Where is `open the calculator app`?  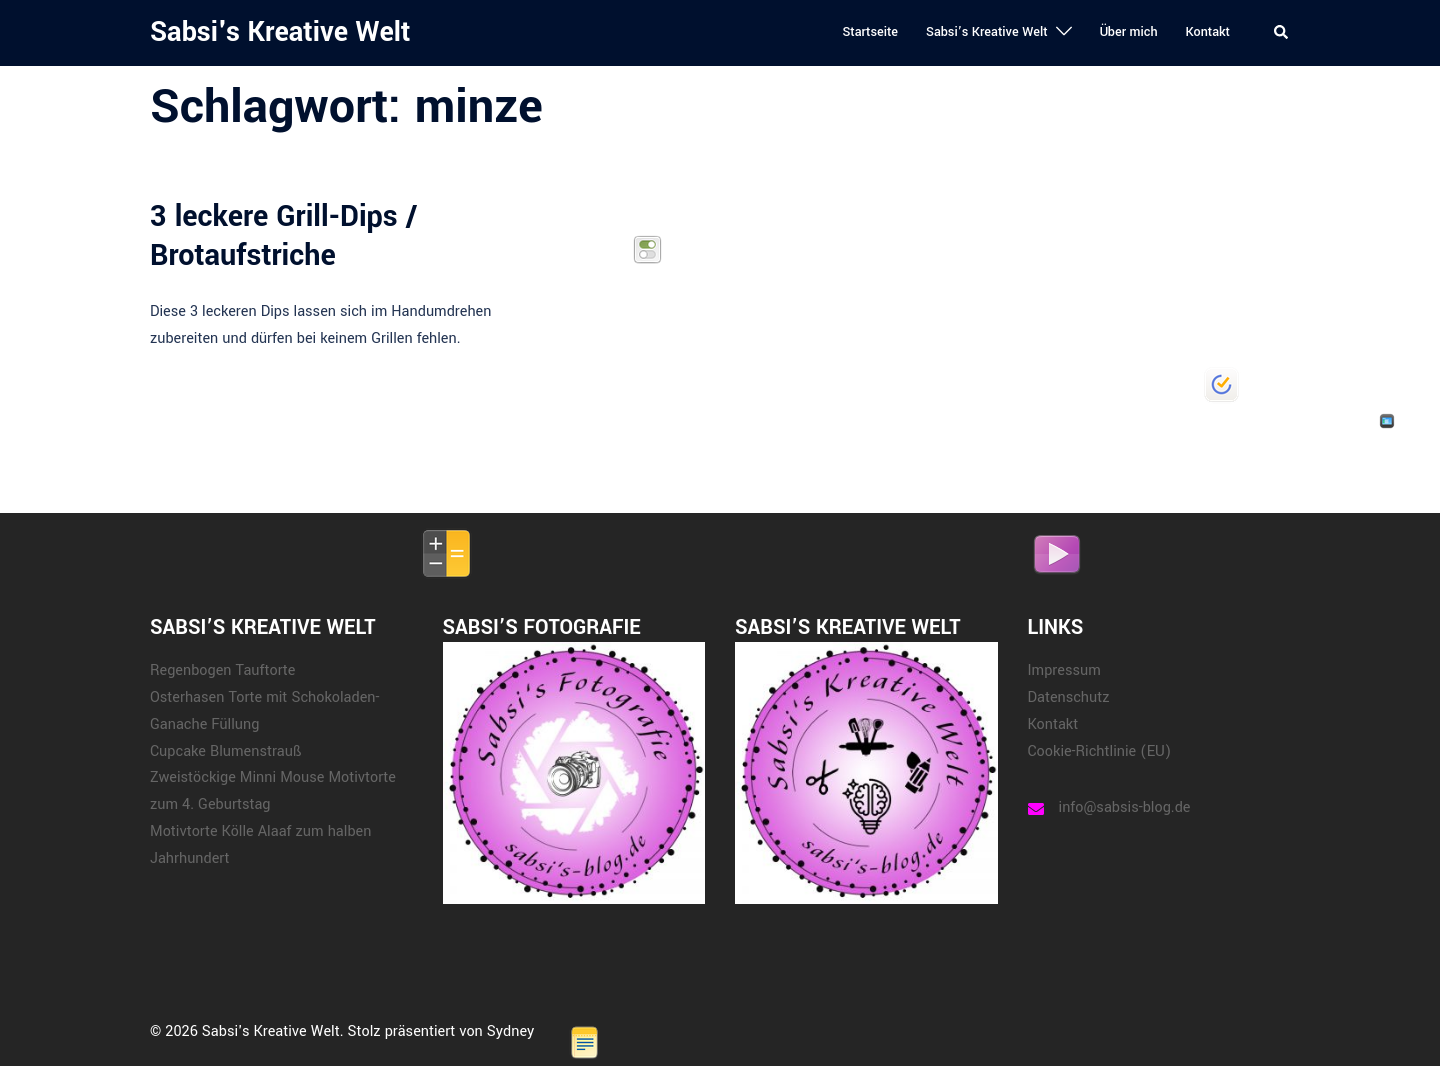
open the calculator app is located at coordinates (446, 553).